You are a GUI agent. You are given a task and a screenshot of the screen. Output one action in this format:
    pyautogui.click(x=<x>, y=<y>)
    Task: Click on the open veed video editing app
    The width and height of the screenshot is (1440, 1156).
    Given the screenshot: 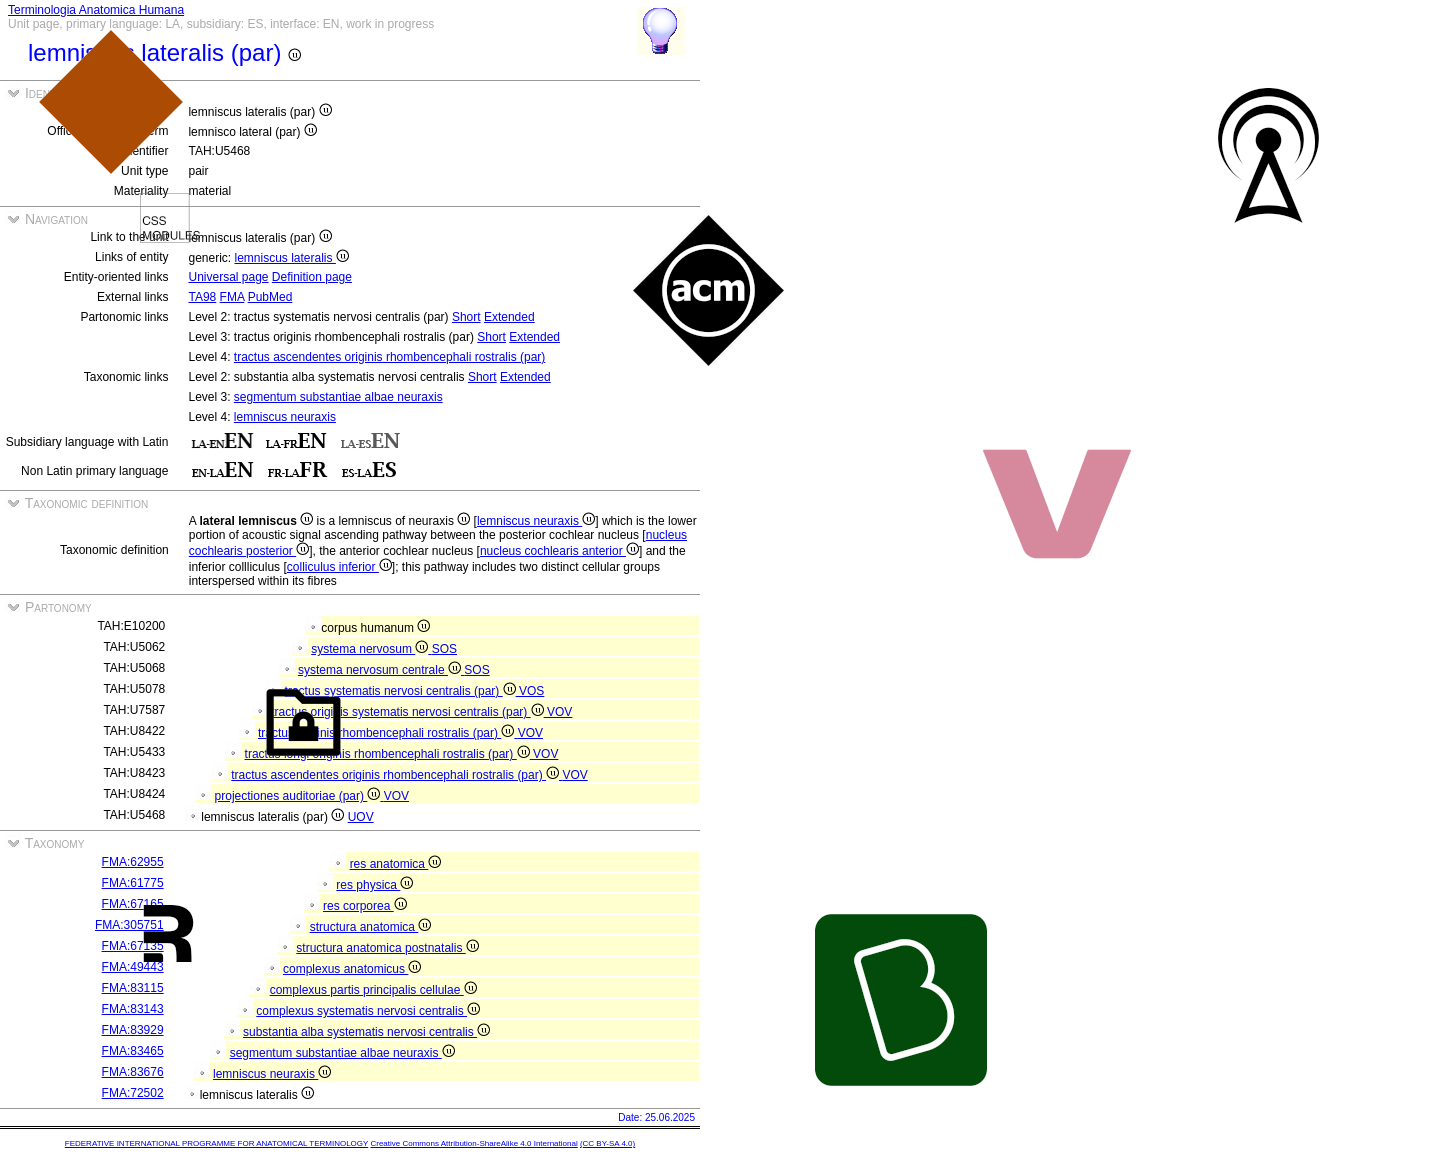 What is the action you would take?
    pyautogui.click(x=1057, y=504)
    